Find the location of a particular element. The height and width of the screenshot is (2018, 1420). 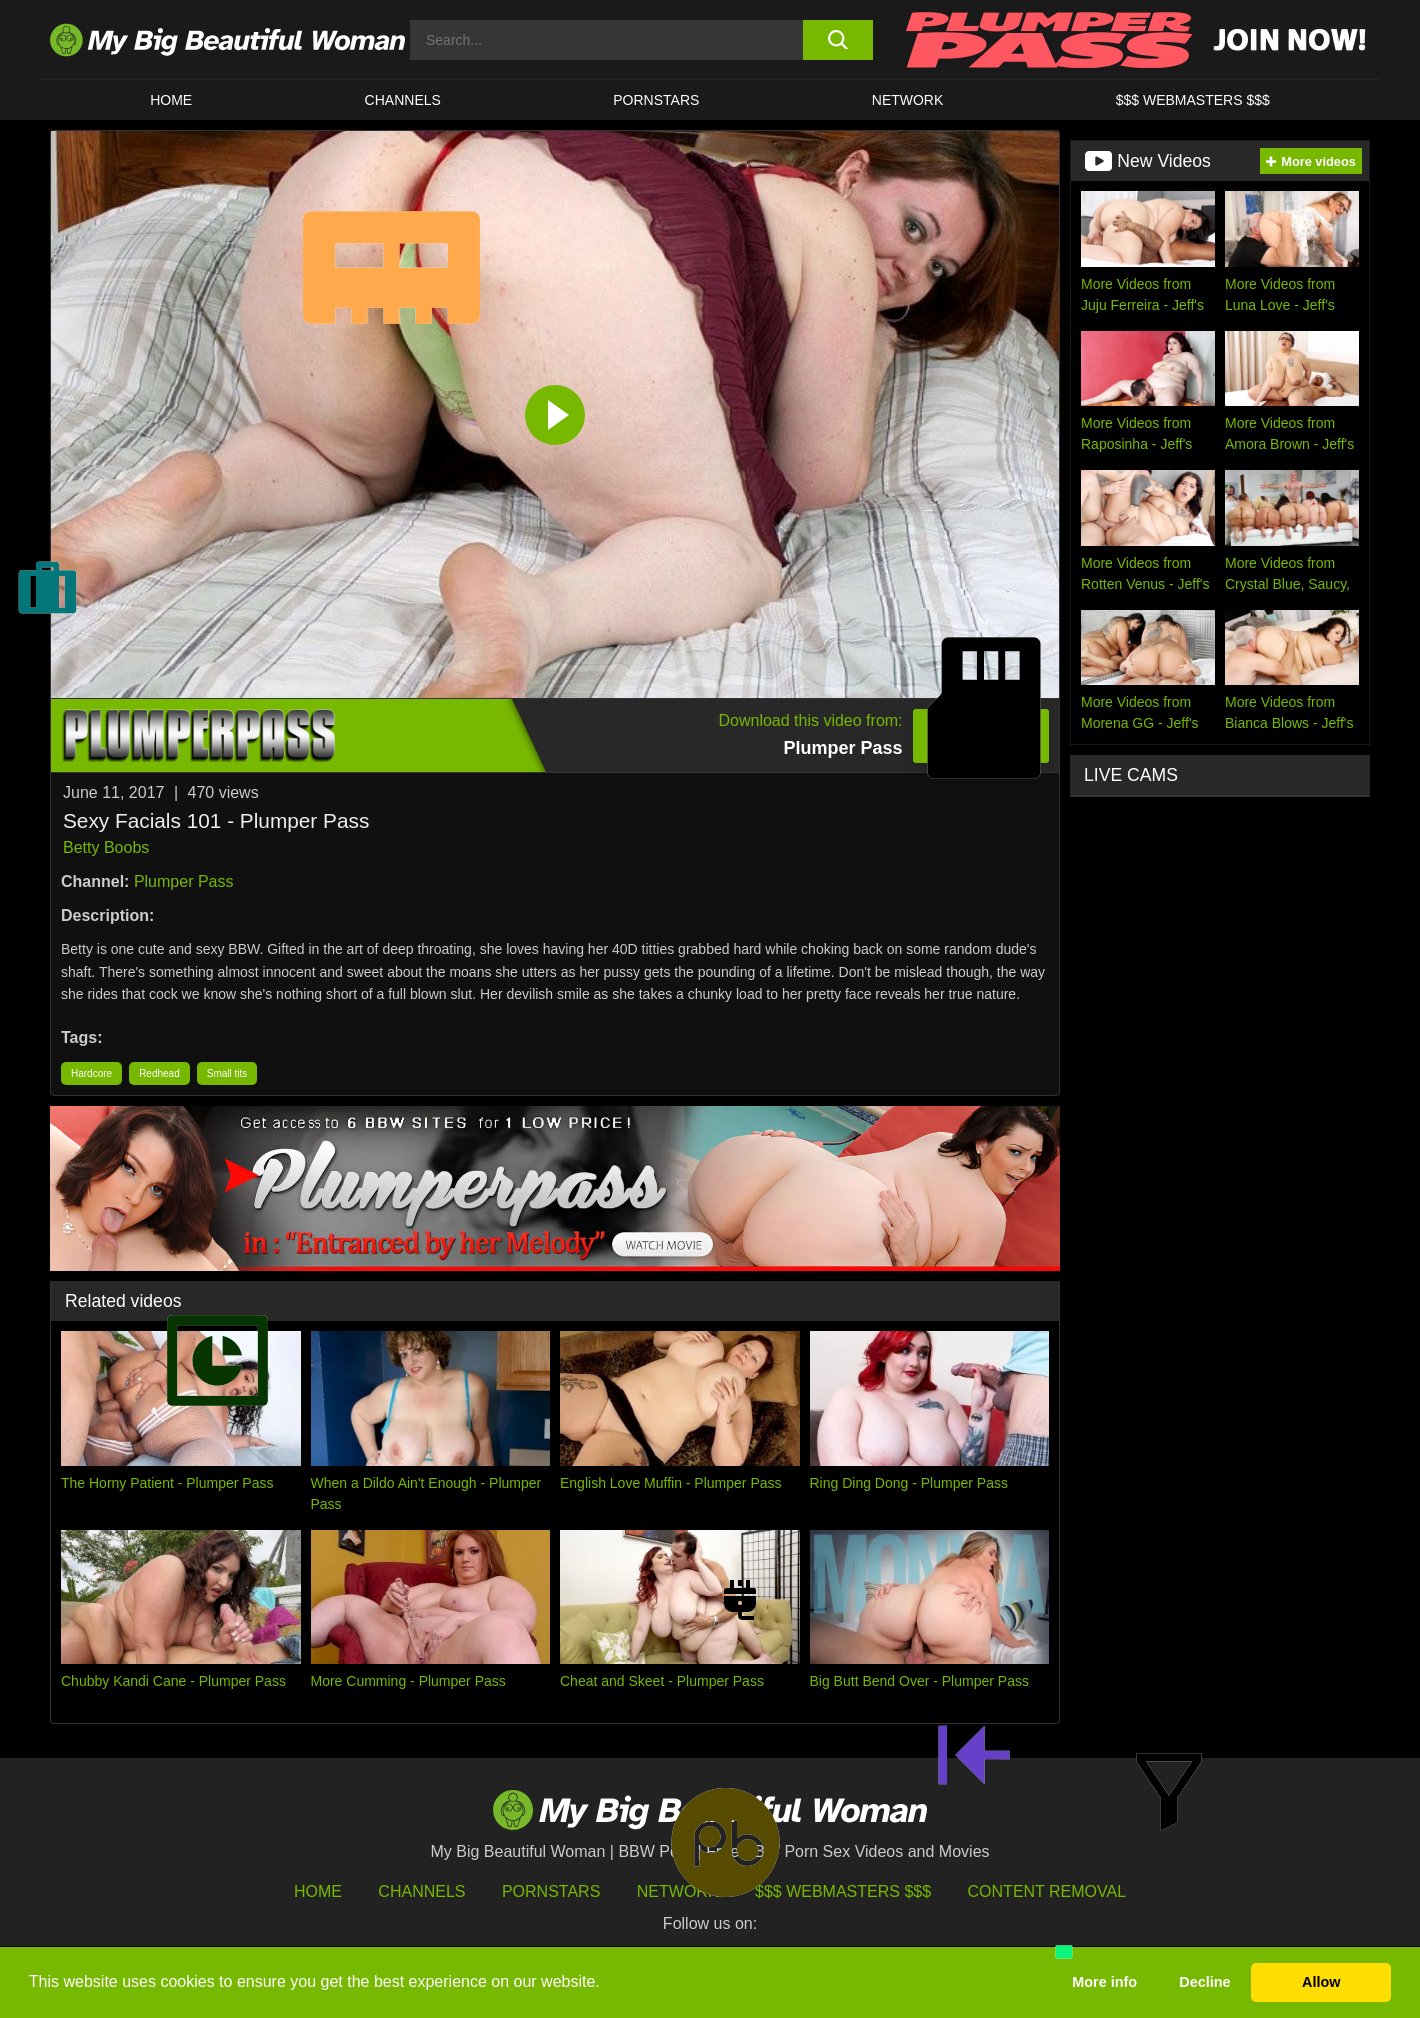

select a rectangular shape tool is located at coordinates (1064, 1952).